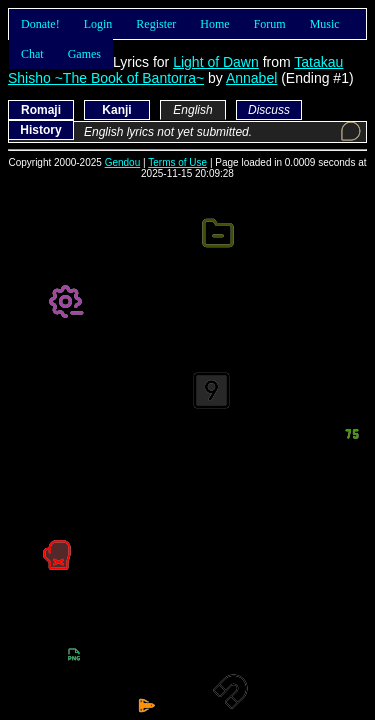  What do you see at coordinates (74, 655) in the screenshot?
I see `a PNG image file` at bounding box center [74, 655].